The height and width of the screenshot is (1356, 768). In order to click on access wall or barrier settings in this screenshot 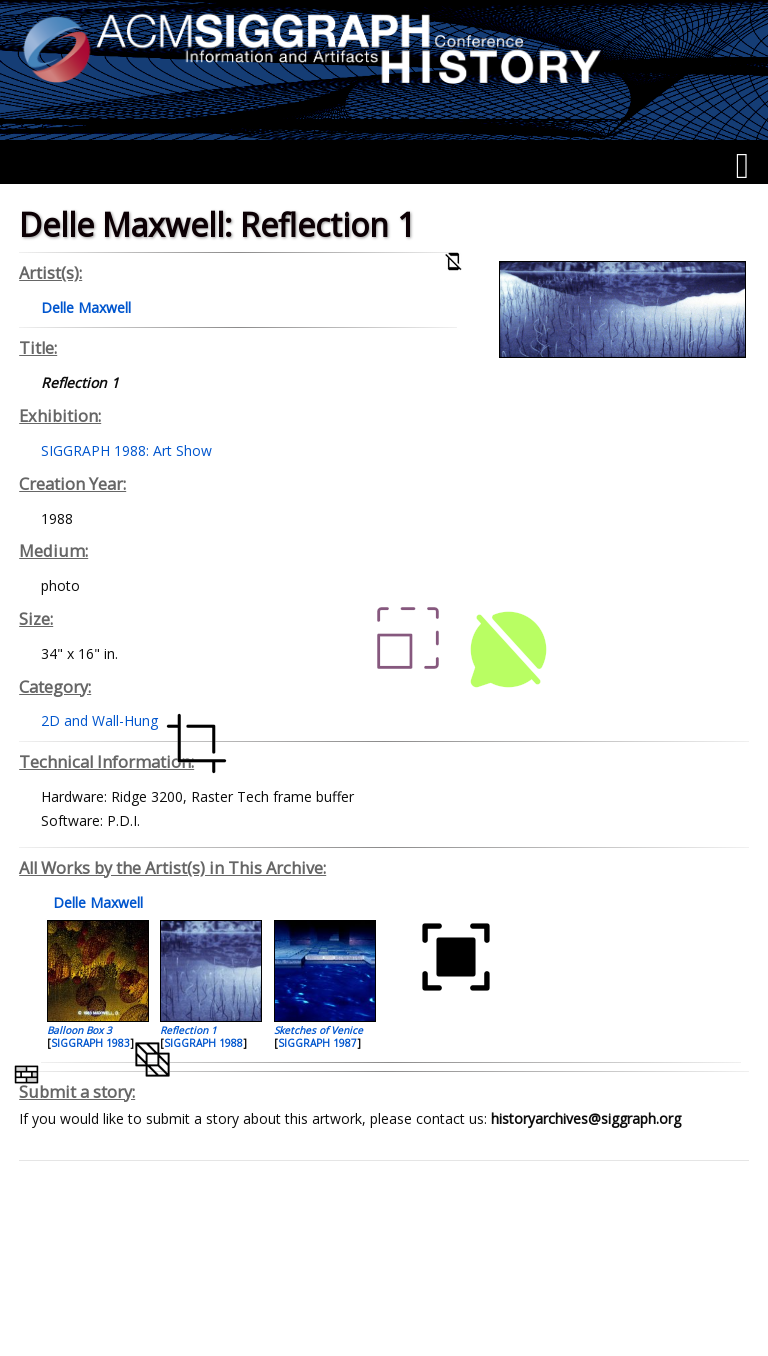, I will do `click(26, 1074)`.